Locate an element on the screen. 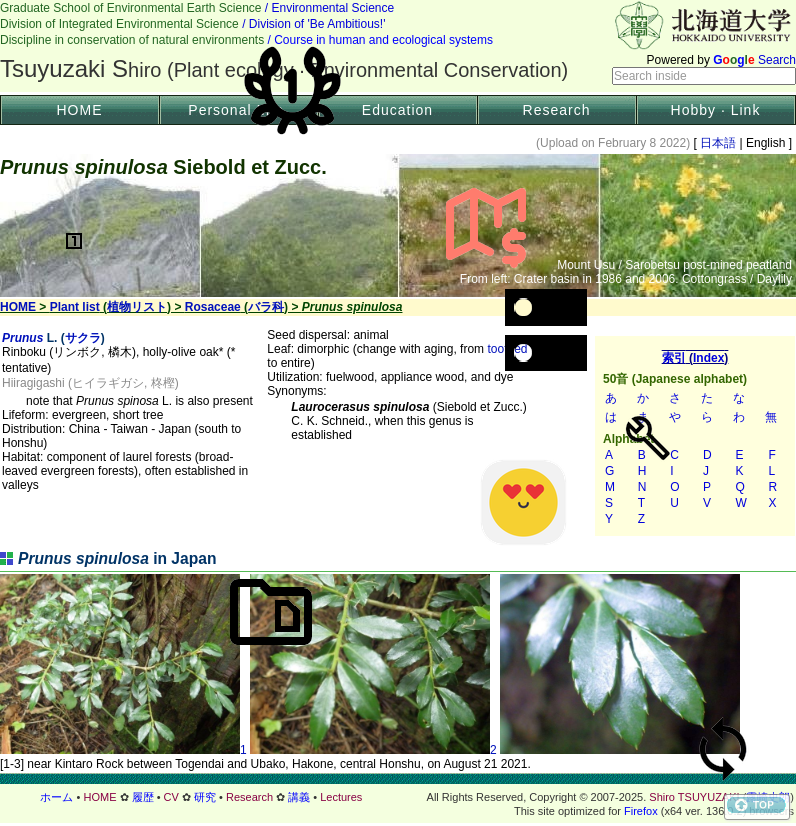  access settings or configuration options is located at coordinates (648, 438).